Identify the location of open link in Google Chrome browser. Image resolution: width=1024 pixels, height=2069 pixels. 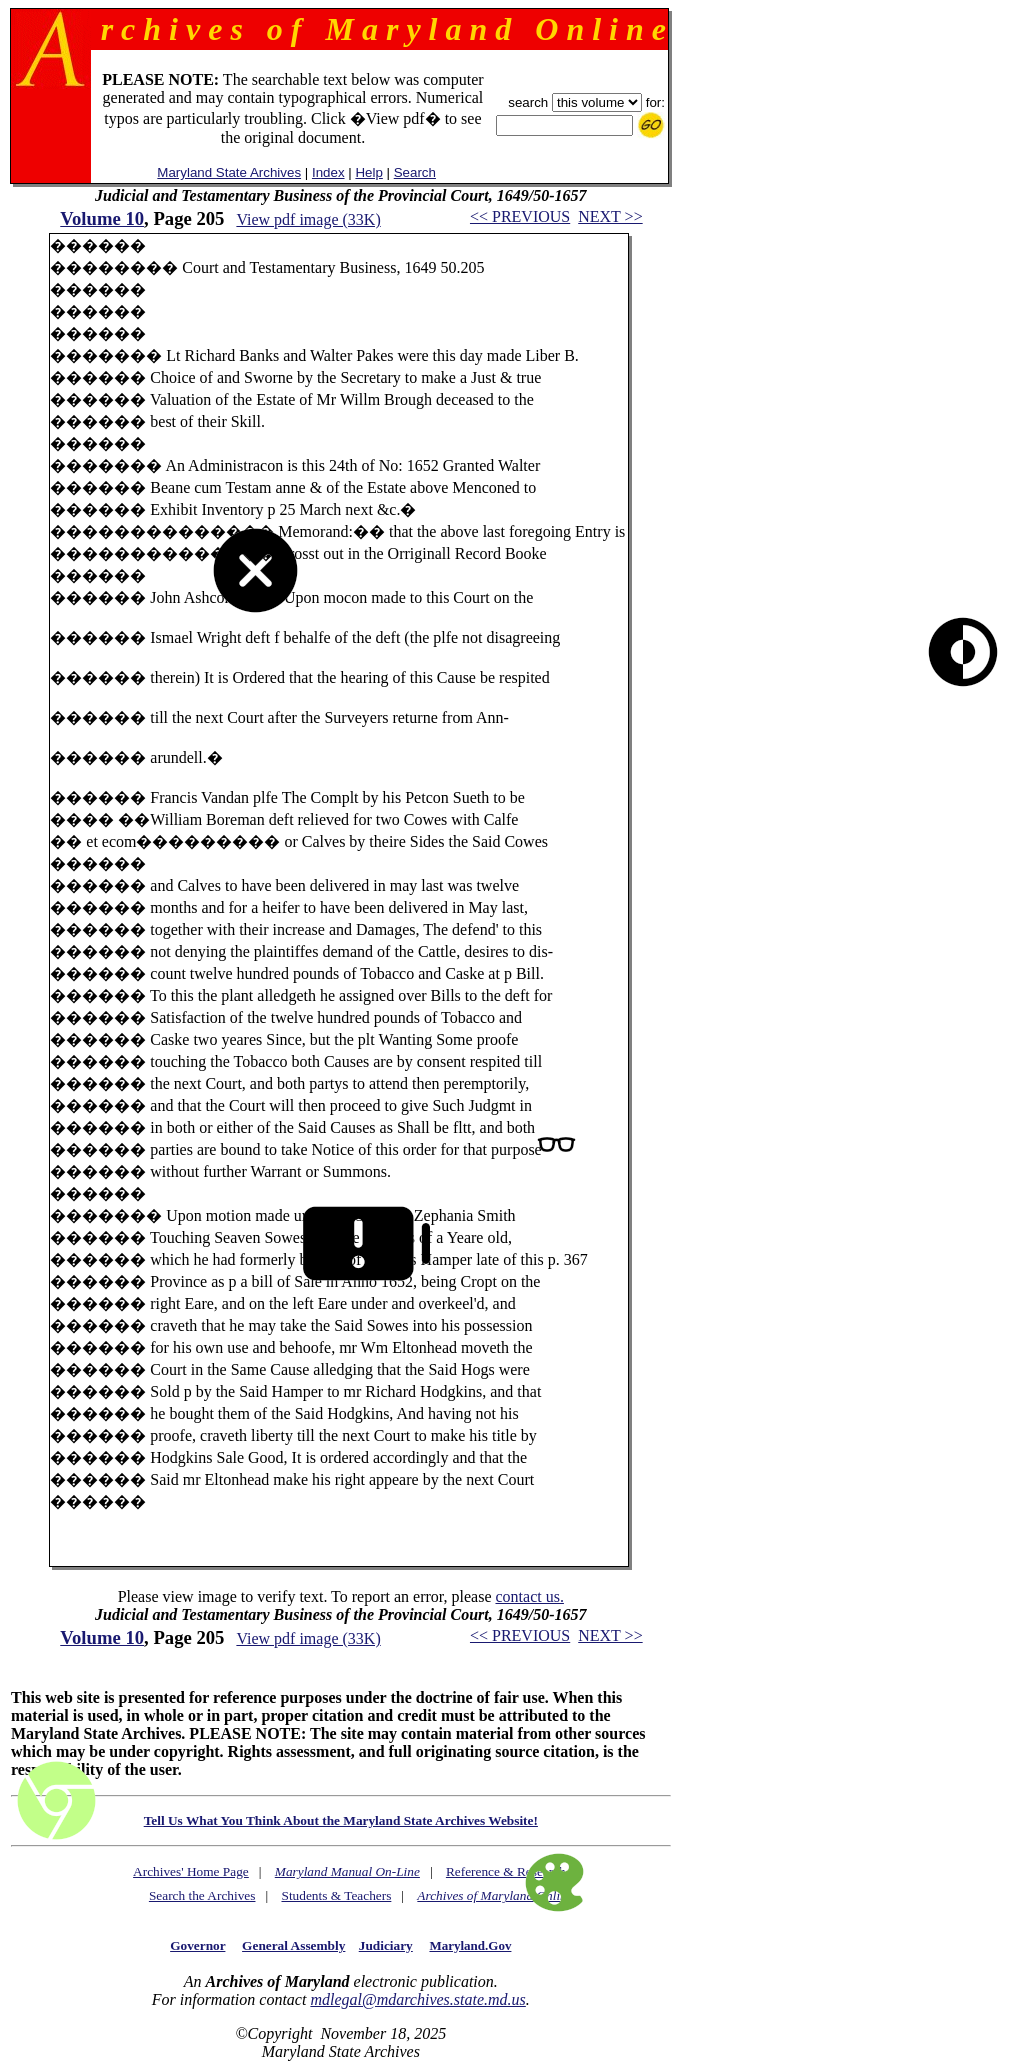
(56, 1800).